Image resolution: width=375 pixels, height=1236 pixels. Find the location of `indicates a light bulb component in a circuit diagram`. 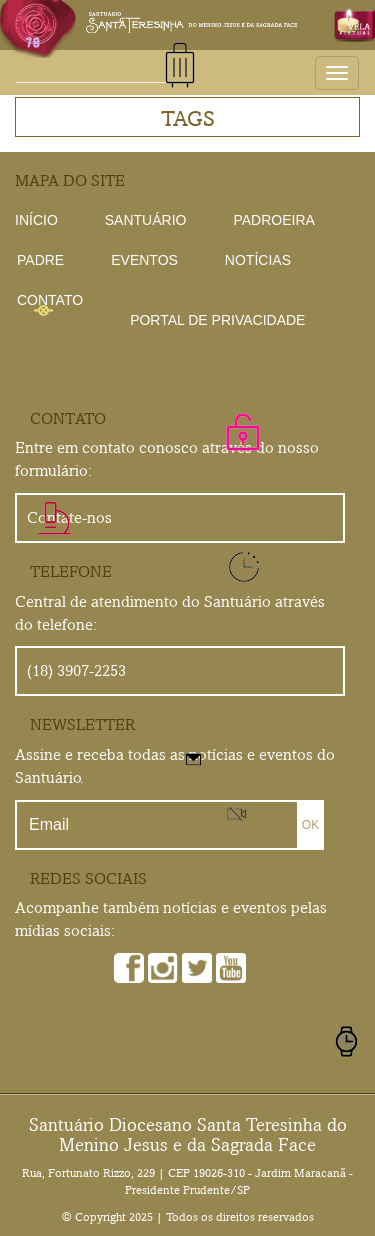

indicates a light bulb component in a circuit diagram is located at coordinates (43, 310).